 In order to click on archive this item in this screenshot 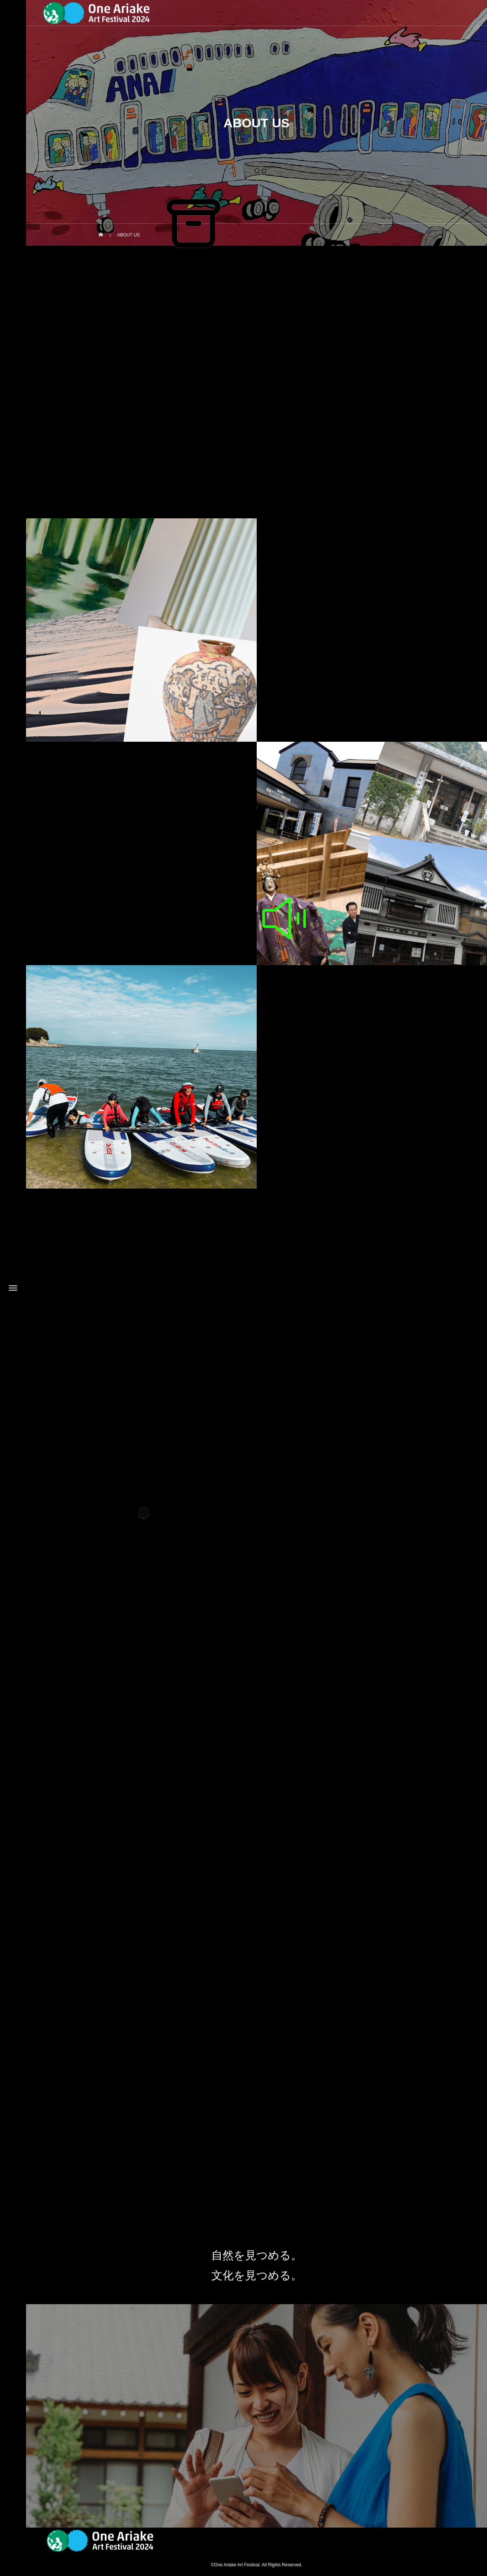, I will do `click(193, 223)`.